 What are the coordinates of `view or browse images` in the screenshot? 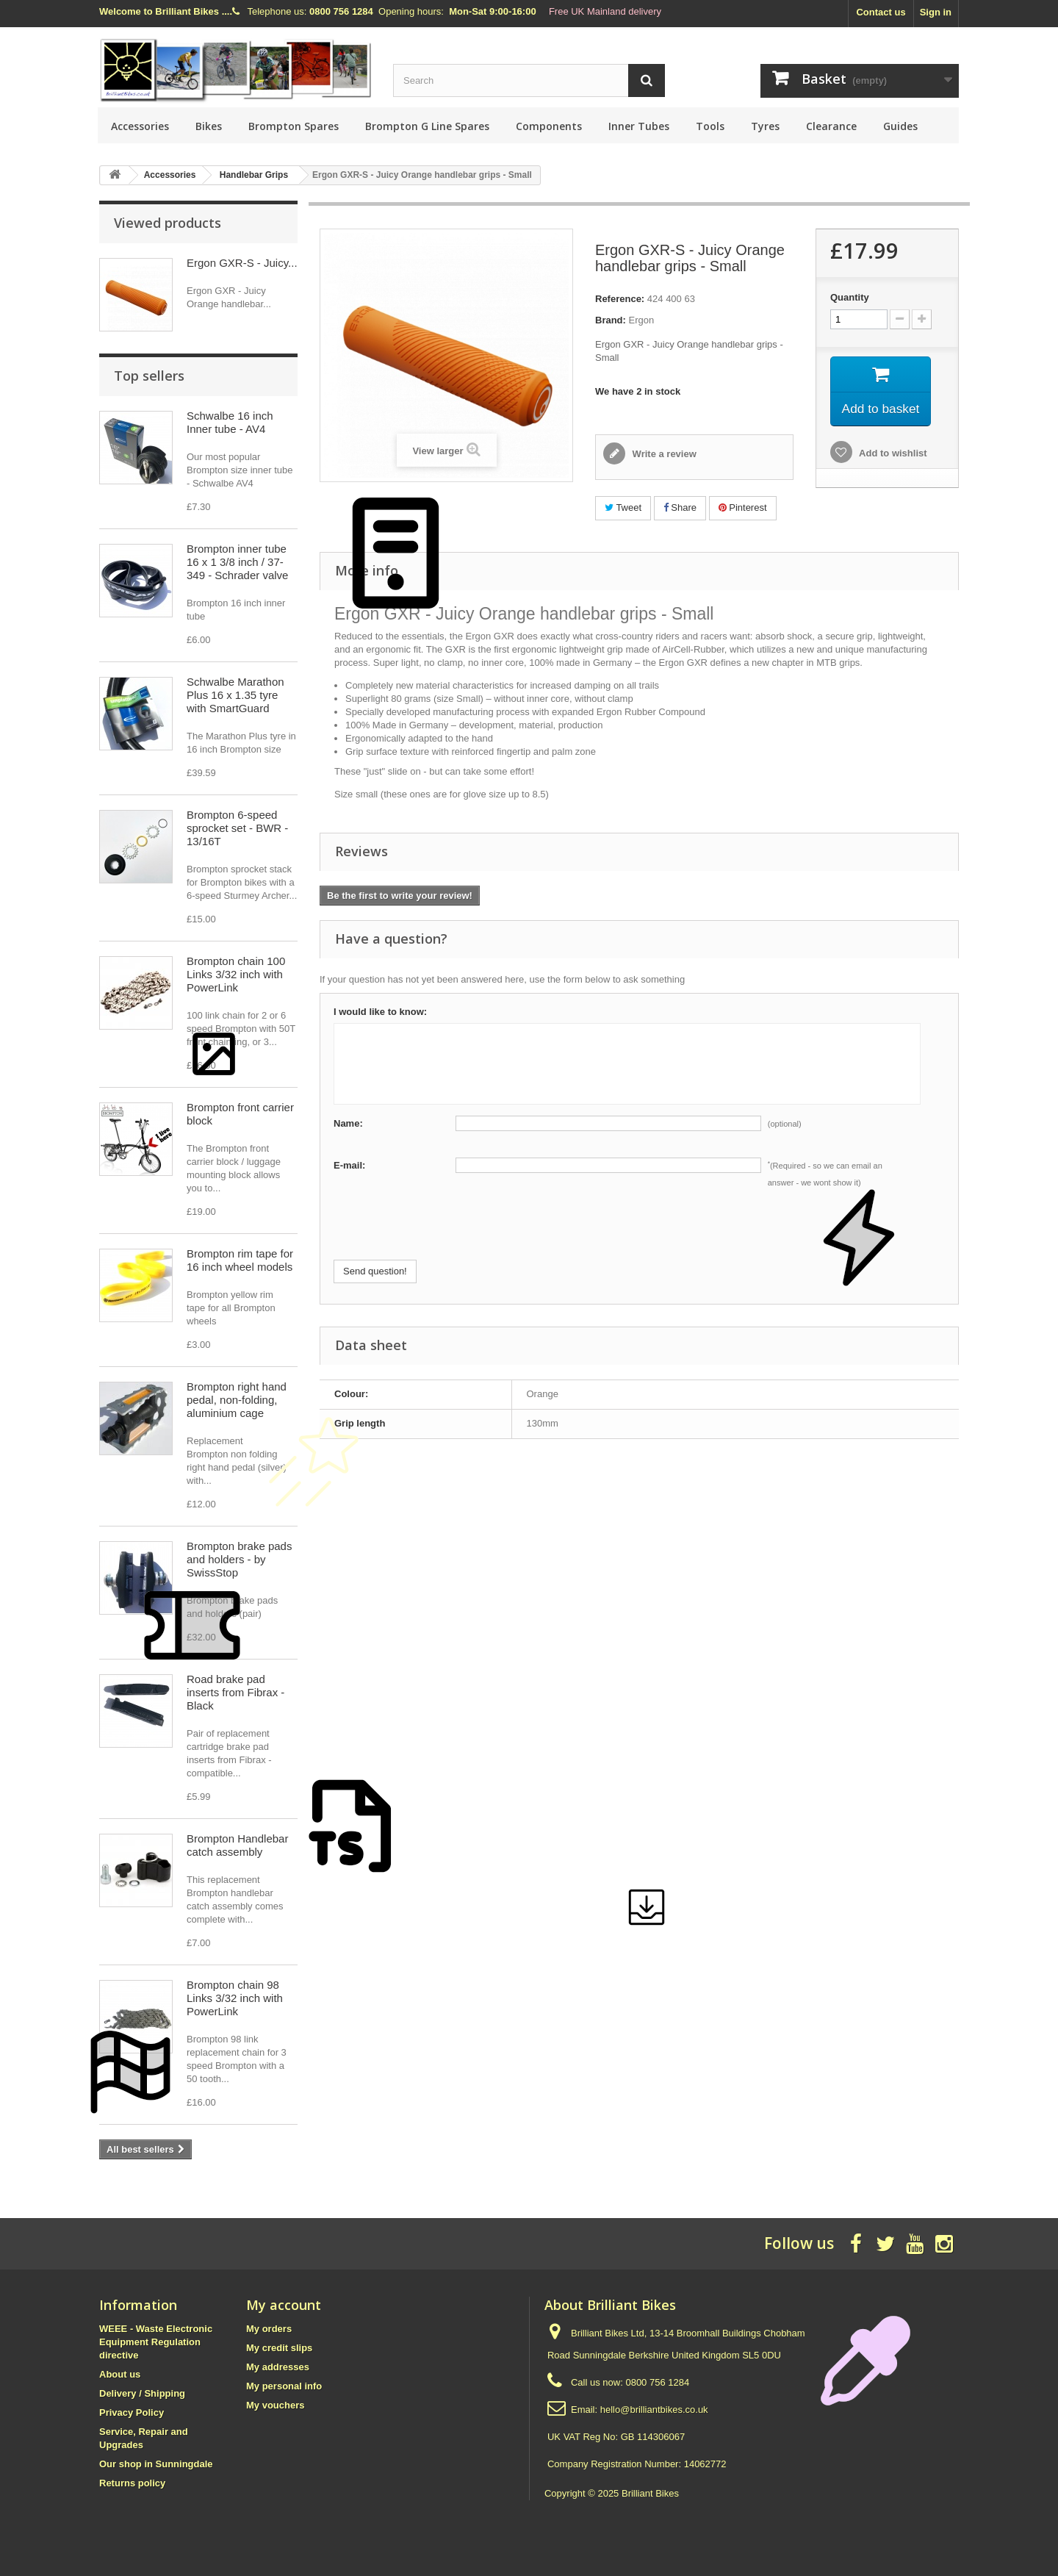 It's located at (214, 1054).